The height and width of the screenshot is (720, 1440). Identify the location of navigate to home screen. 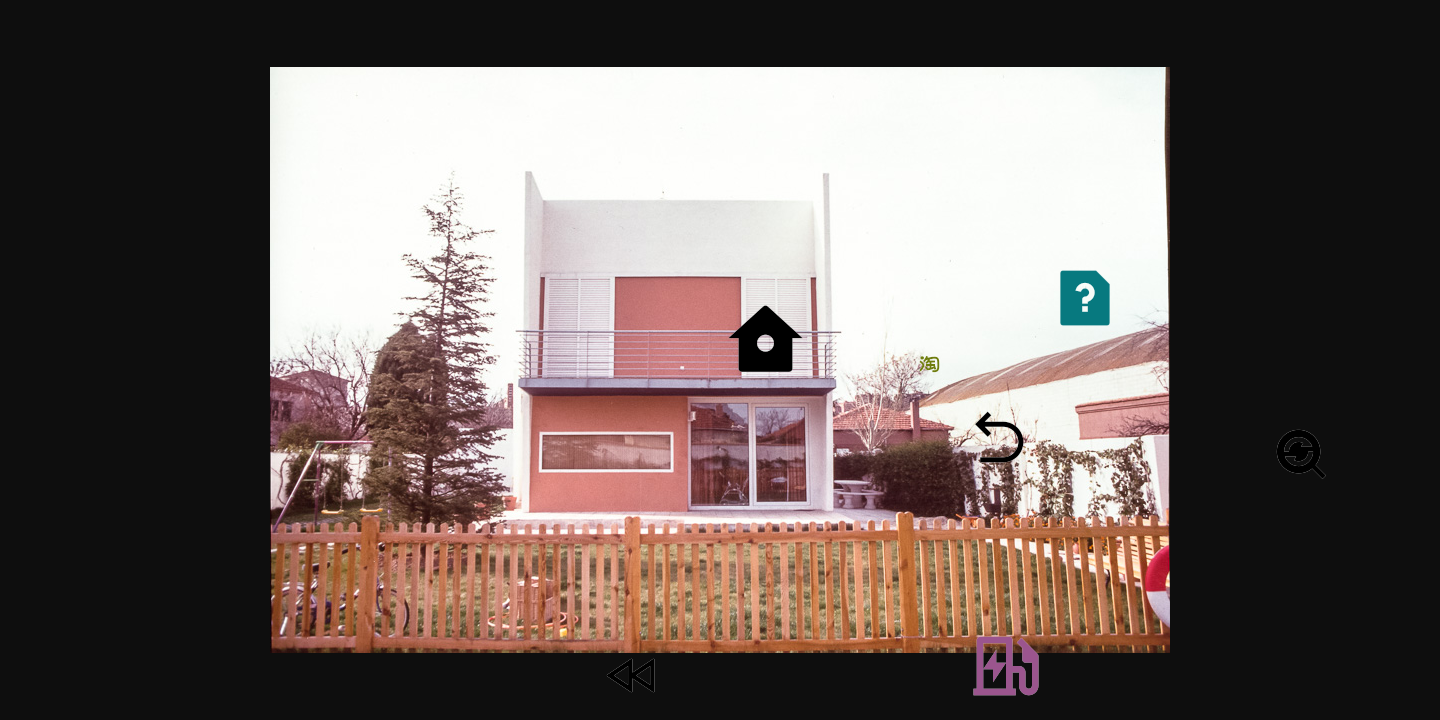
(765, 341).